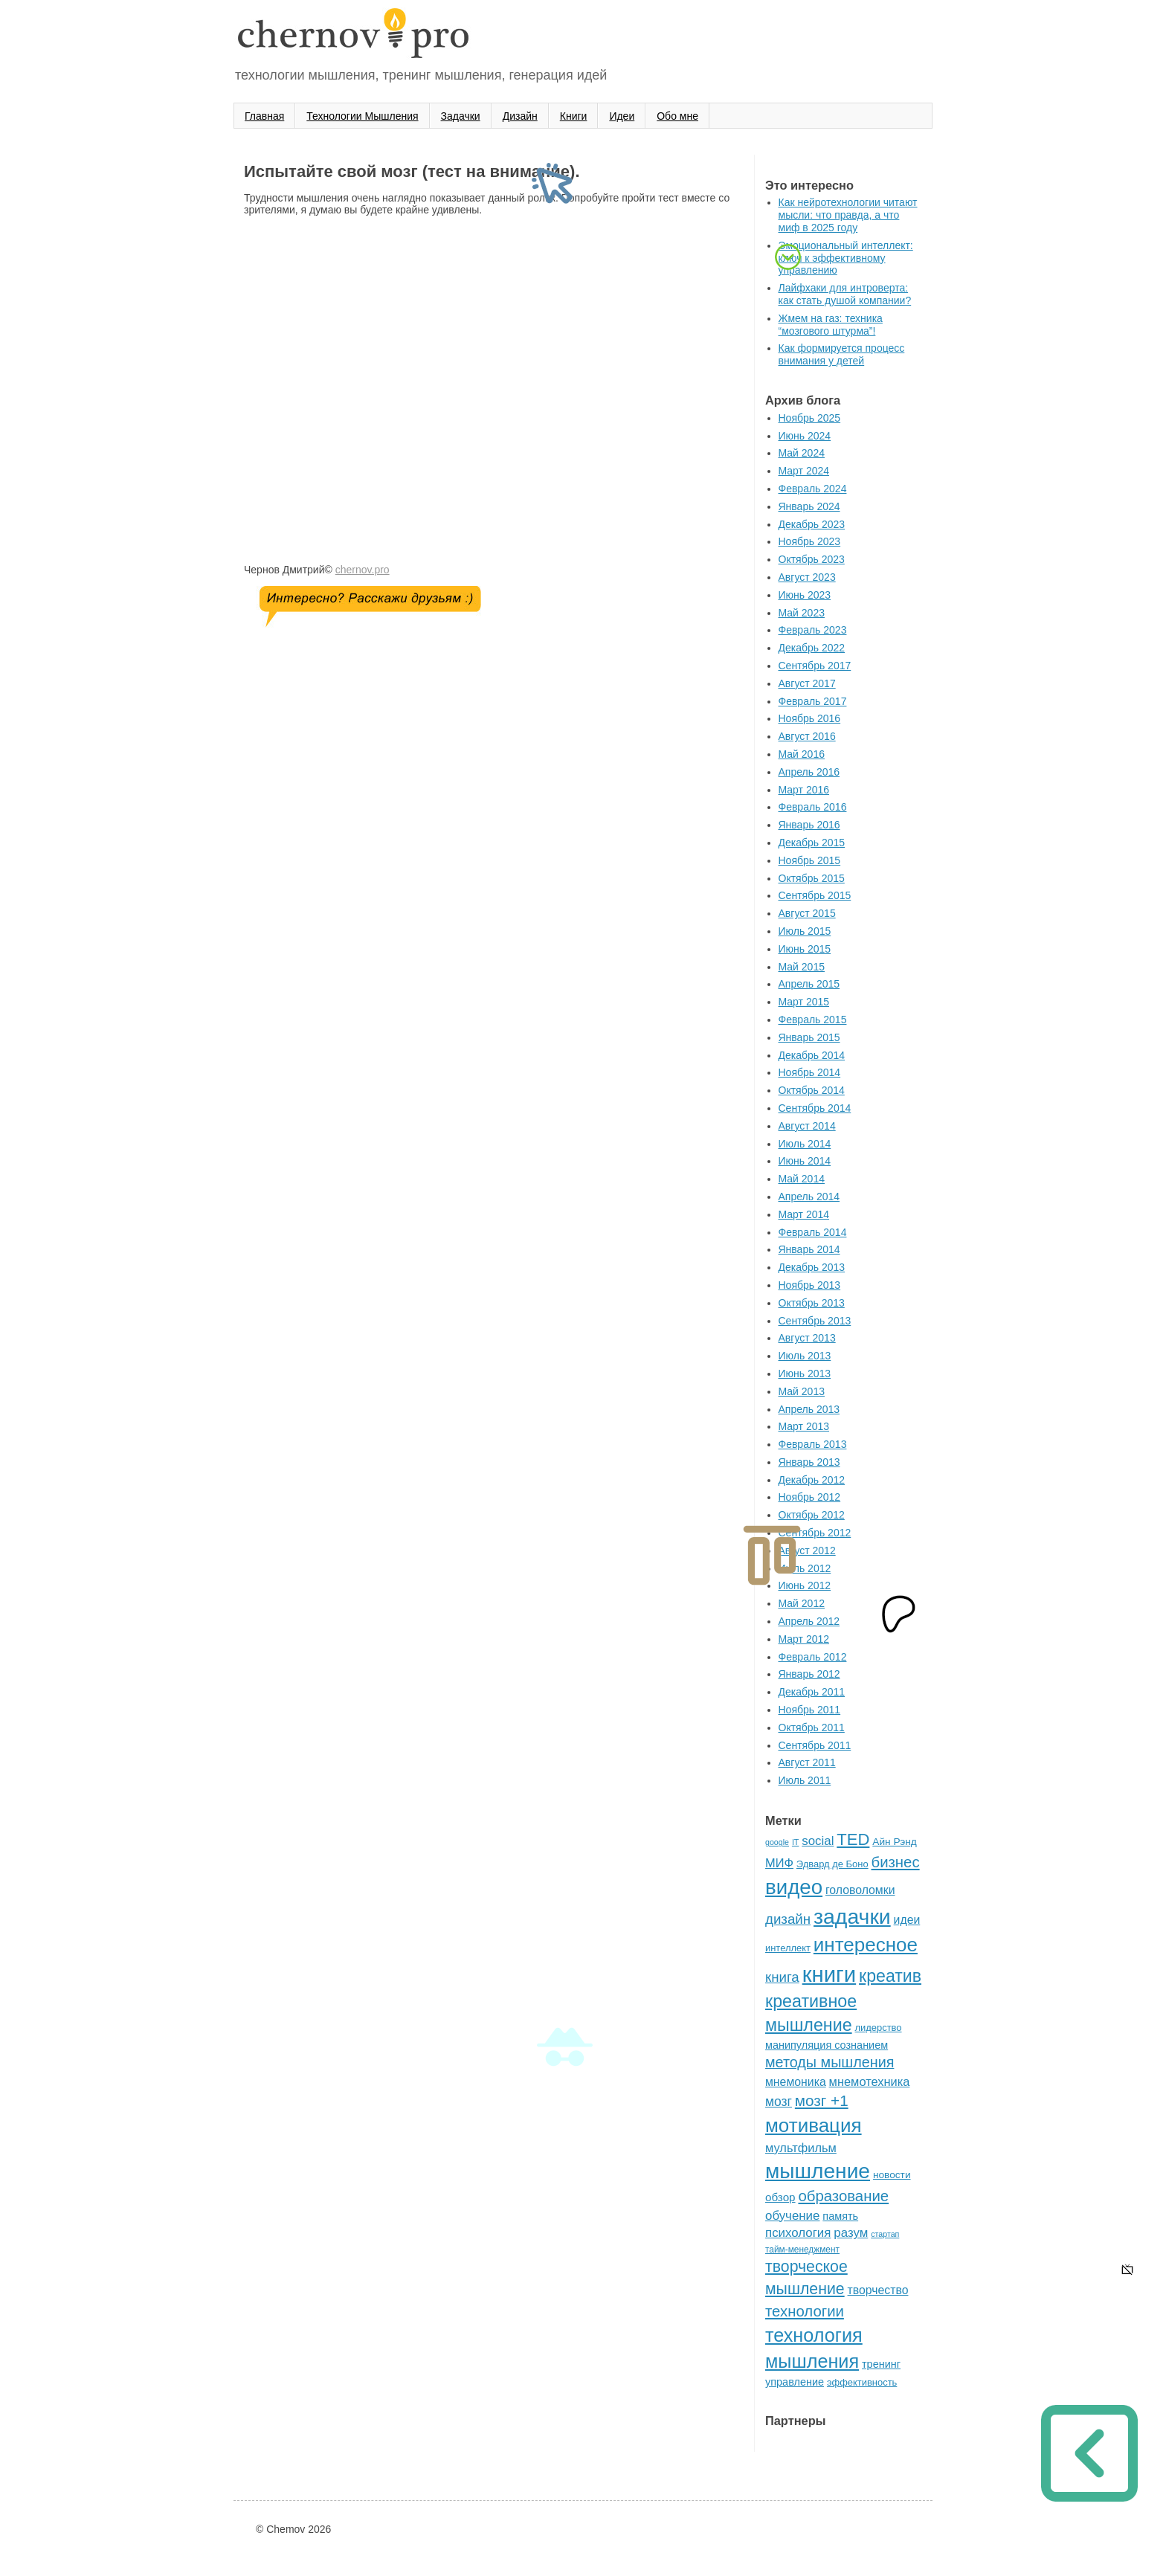  What do you see at coordinates (787, 257) in the screenshot?
I see `expand dropdown menu or content` at bounding box center [787, 257].